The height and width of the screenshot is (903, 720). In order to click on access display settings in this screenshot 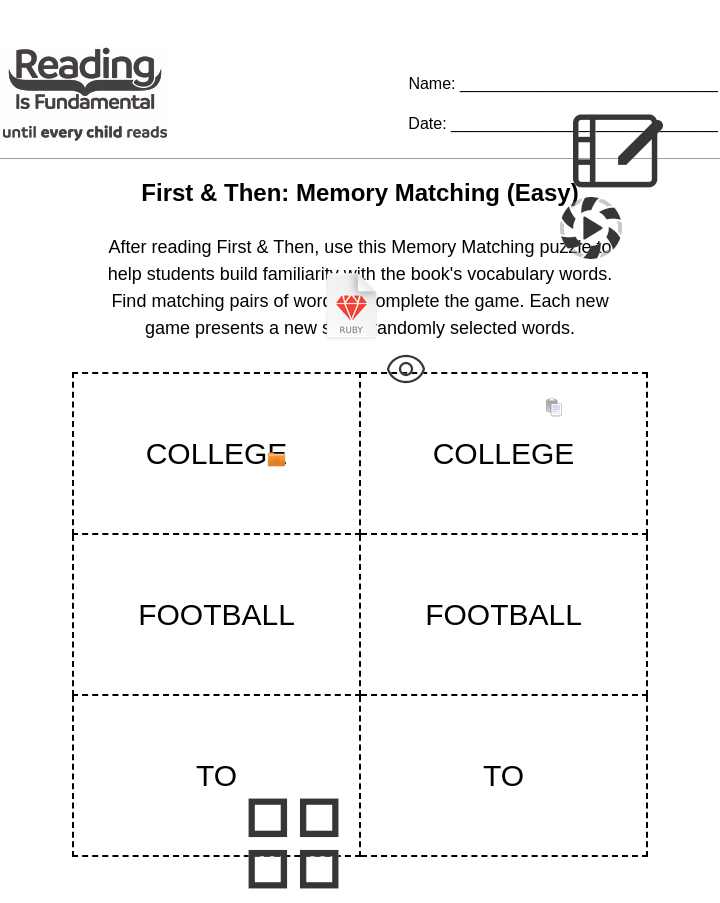, I will do `click(406, 369)`.